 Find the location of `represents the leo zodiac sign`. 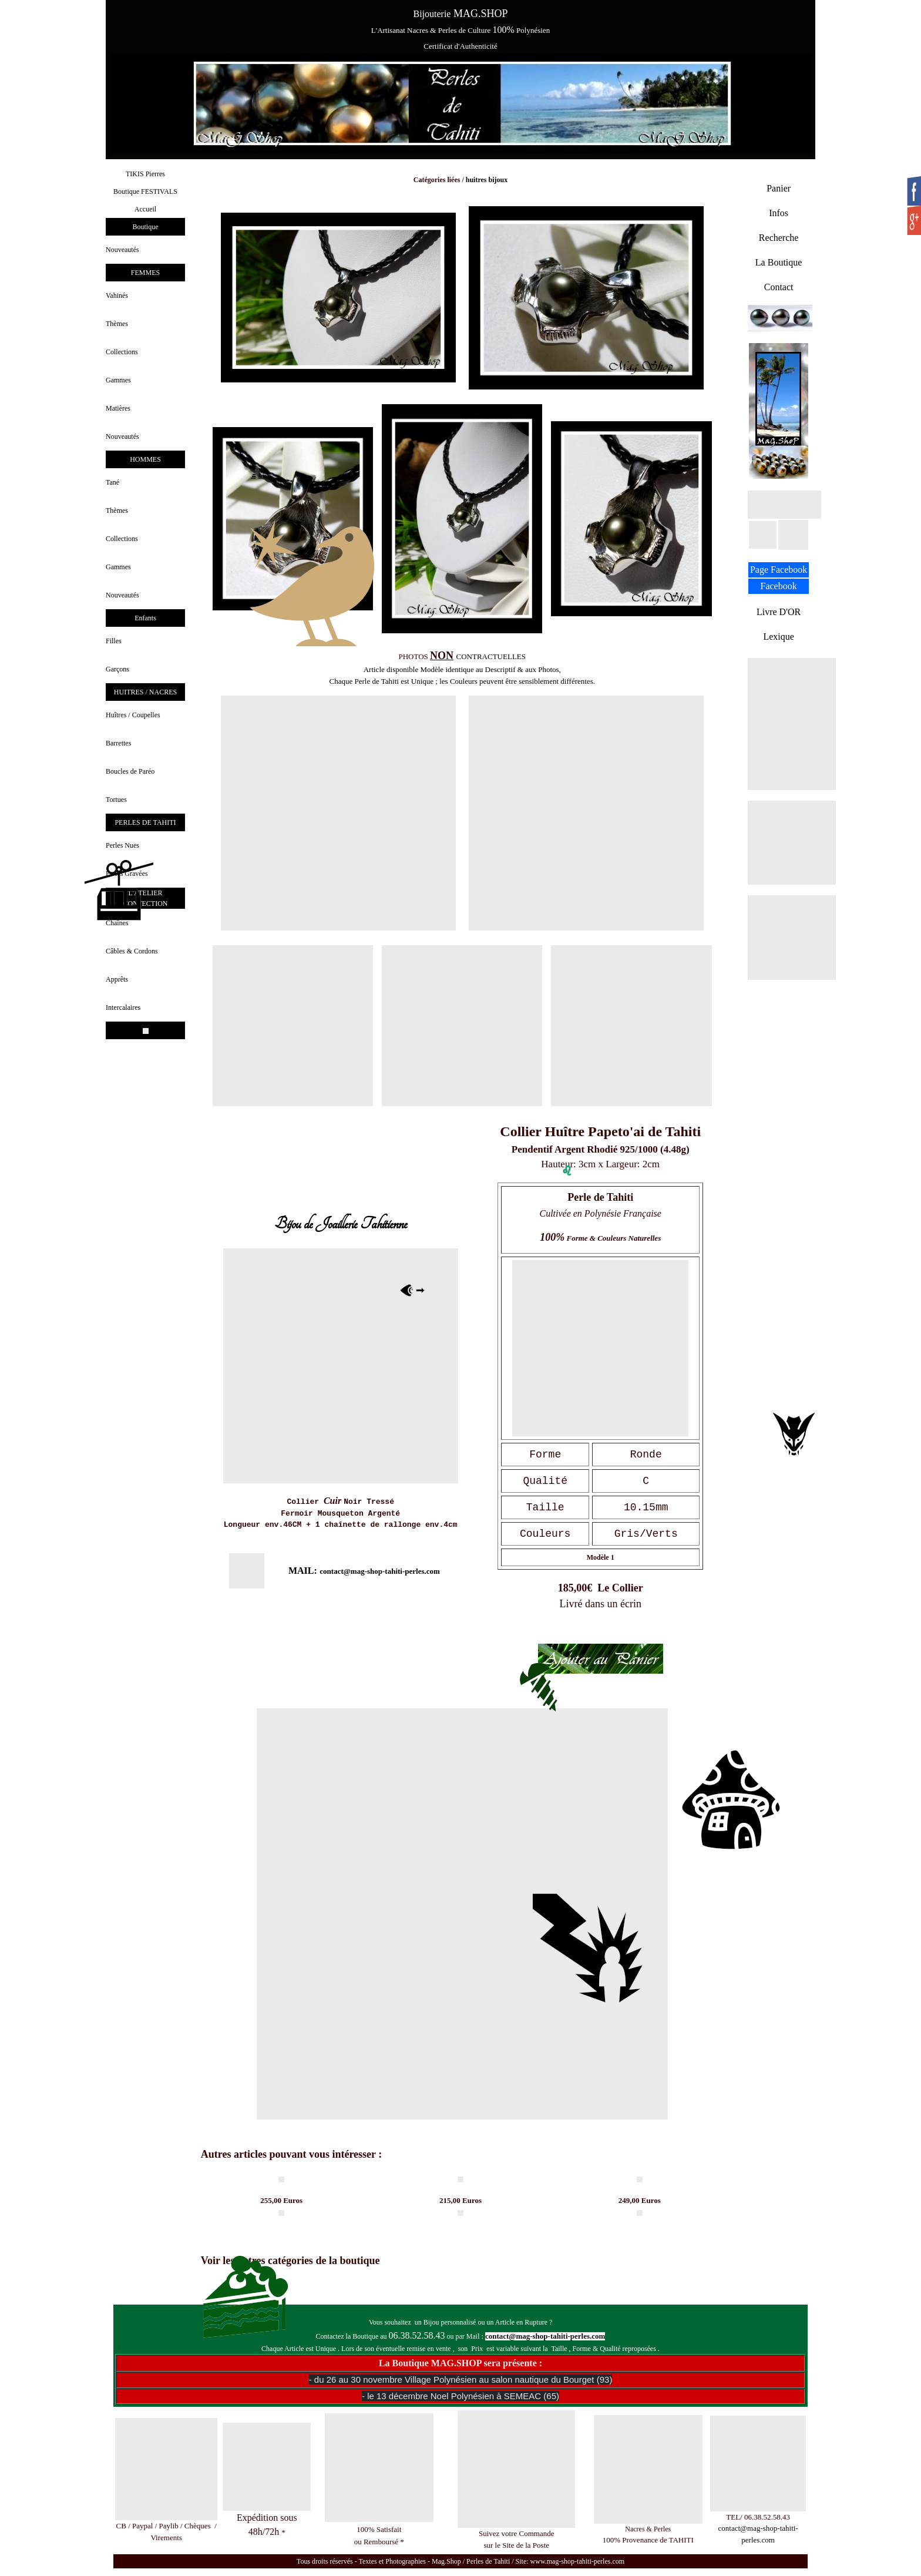

represents the leo zodiac sign is located at coordinates (567, 1170).